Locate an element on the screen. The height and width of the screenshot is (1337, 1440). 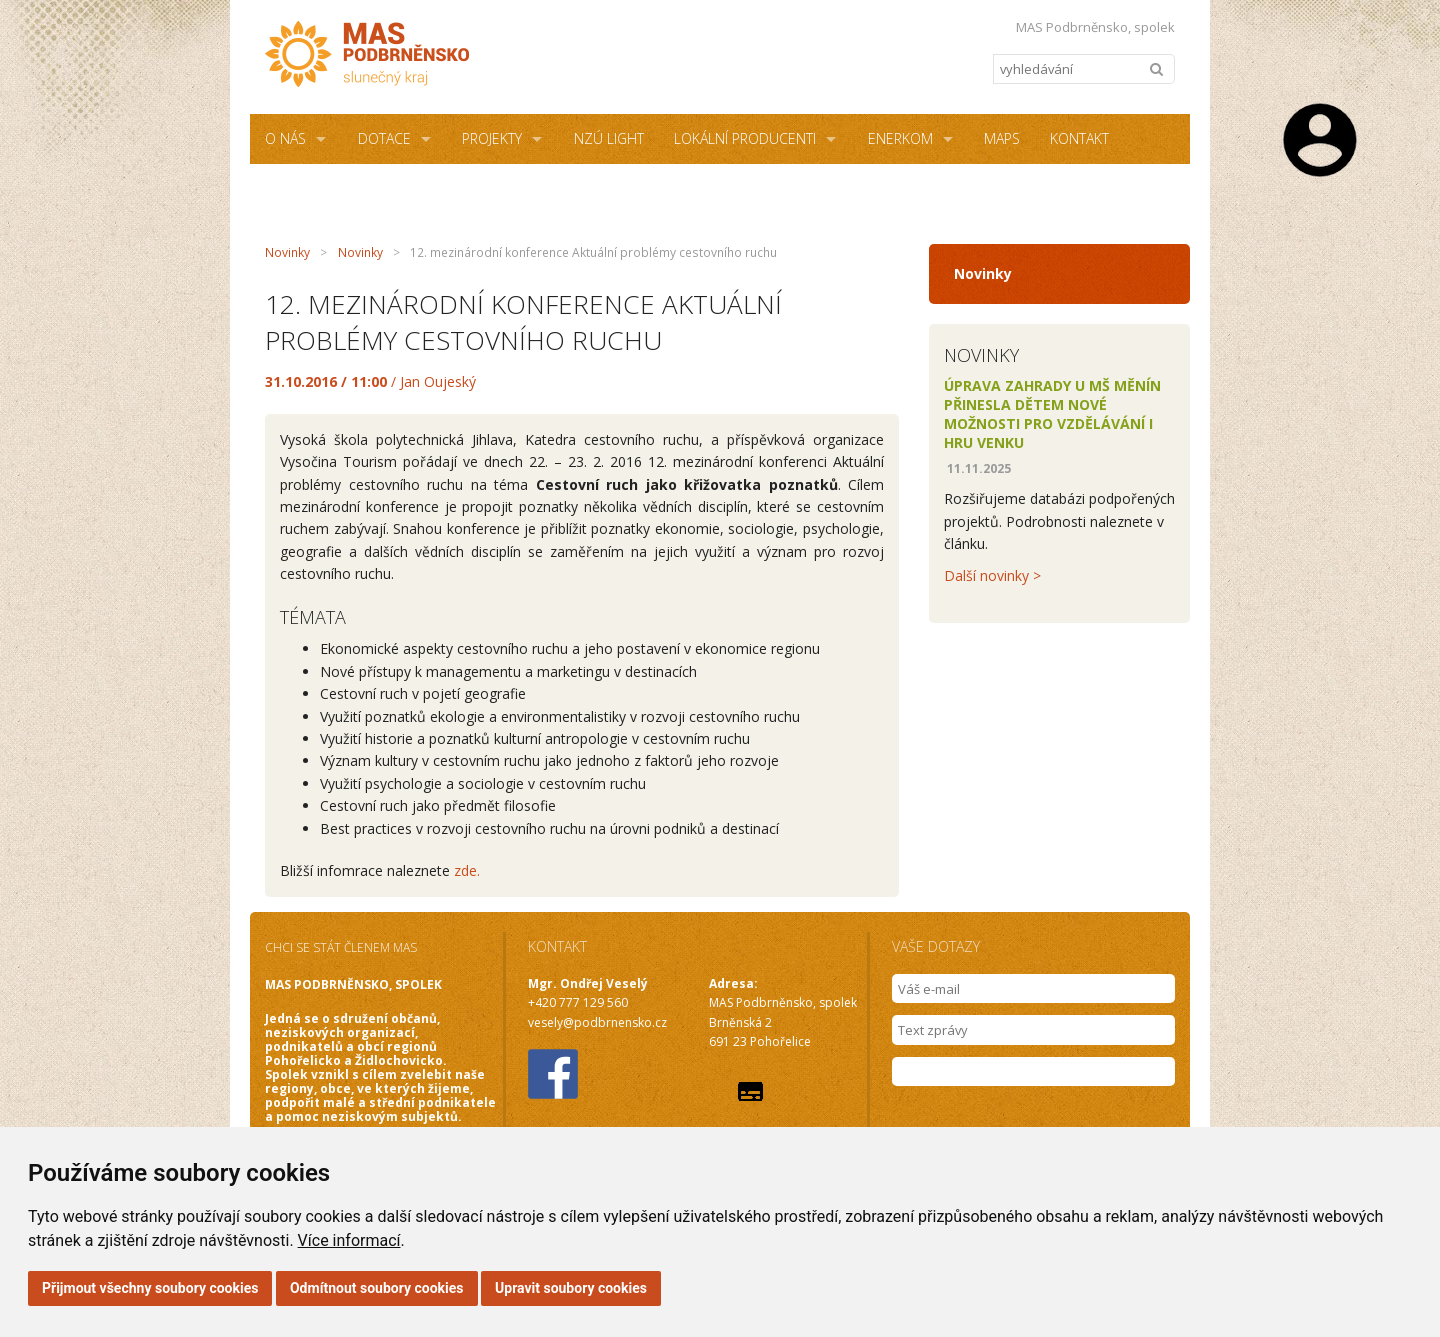
access your profile or account settings is located at coordinates (1320, 140).